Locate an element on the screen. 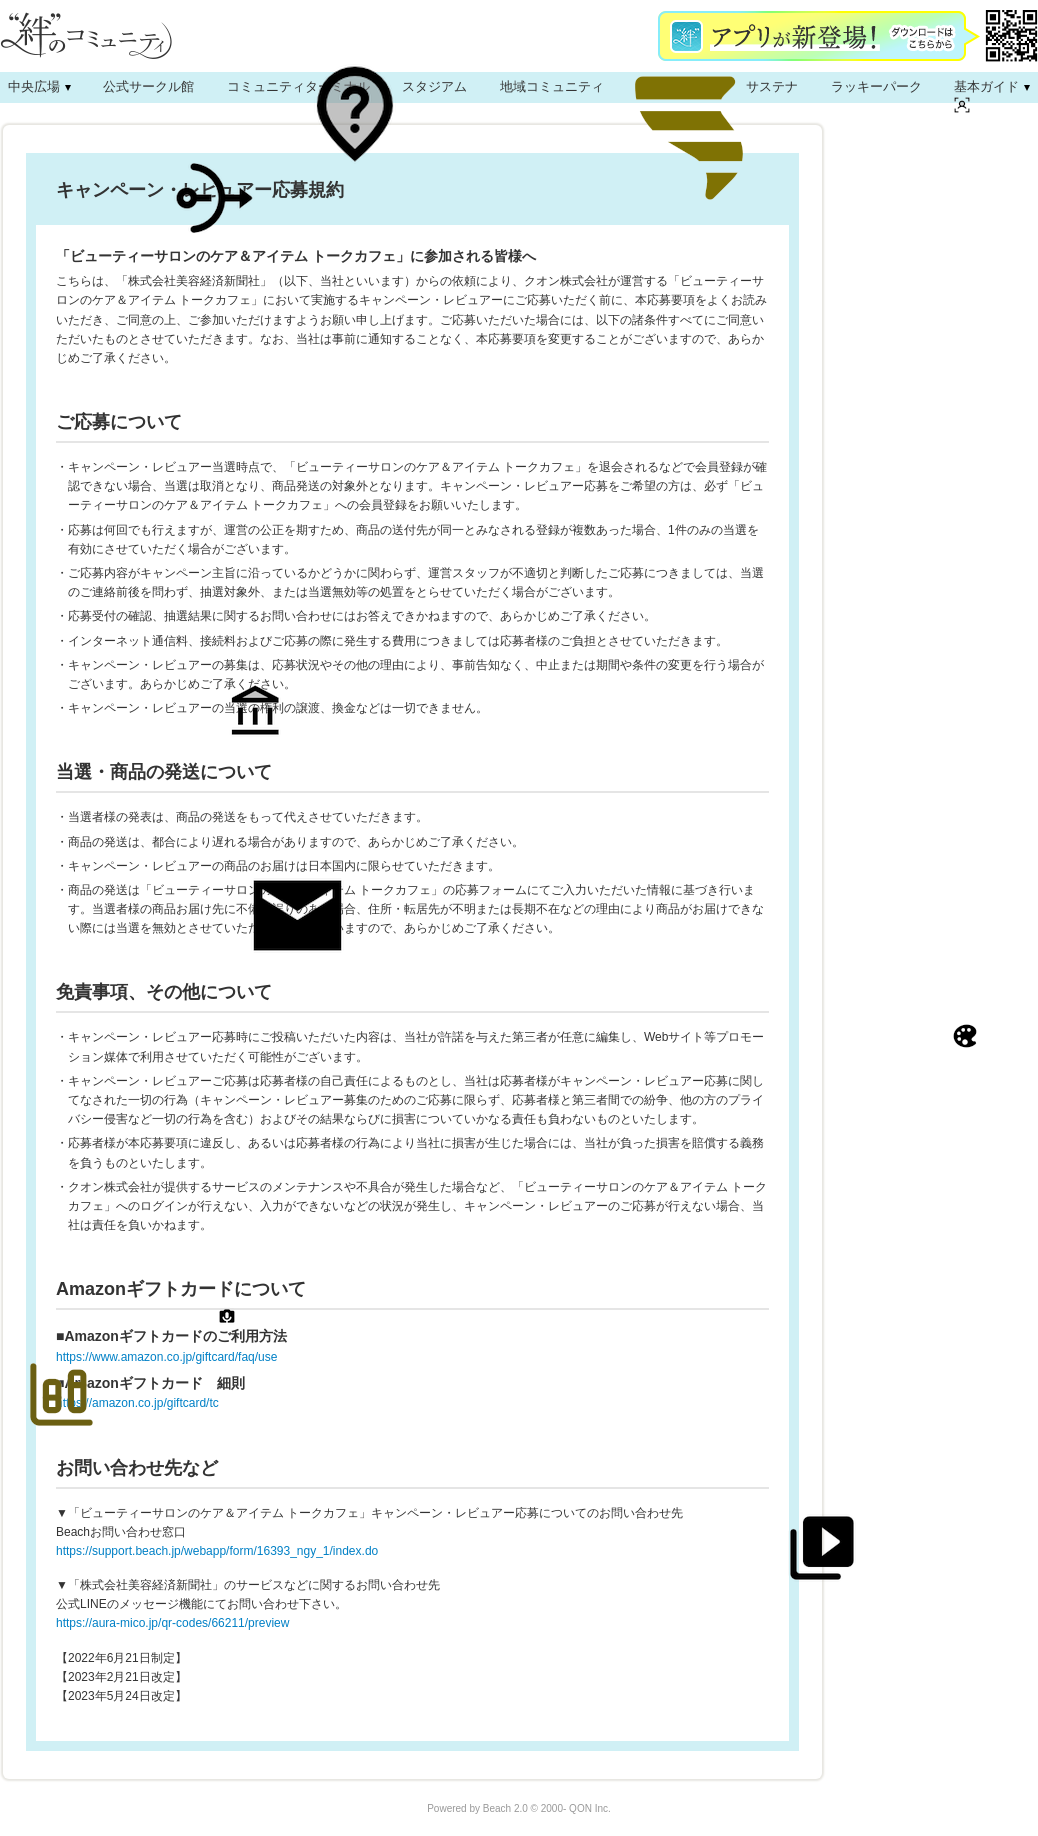 Image resolution: width=1038 pixels, height=1836 pixels. manage camera and microphone permissions is located at coordinates (227, 1316).